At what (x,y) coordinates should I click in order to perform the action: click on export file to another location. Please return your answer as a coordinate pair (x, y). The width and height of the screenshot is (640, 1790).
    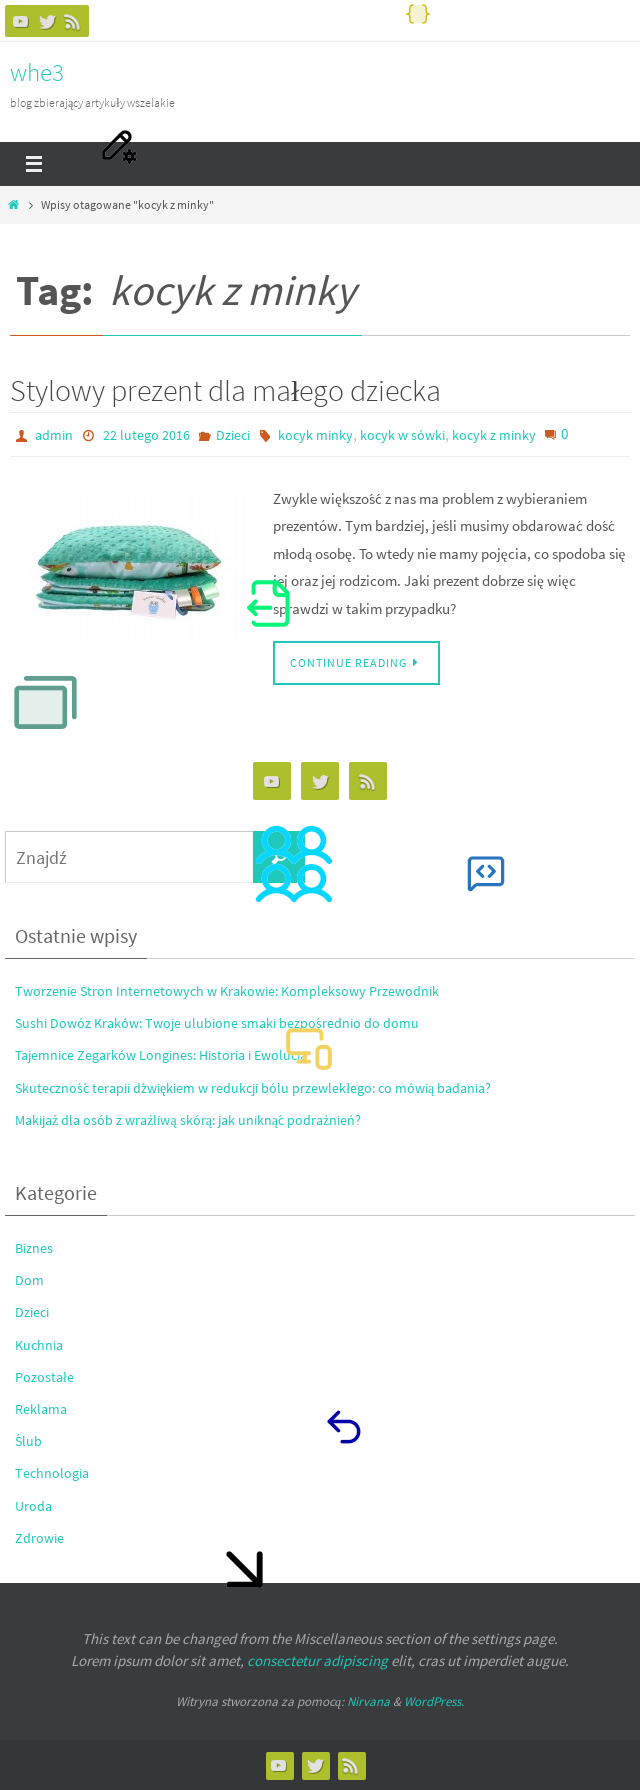
    Looking at the image, I should click on (270, 603).